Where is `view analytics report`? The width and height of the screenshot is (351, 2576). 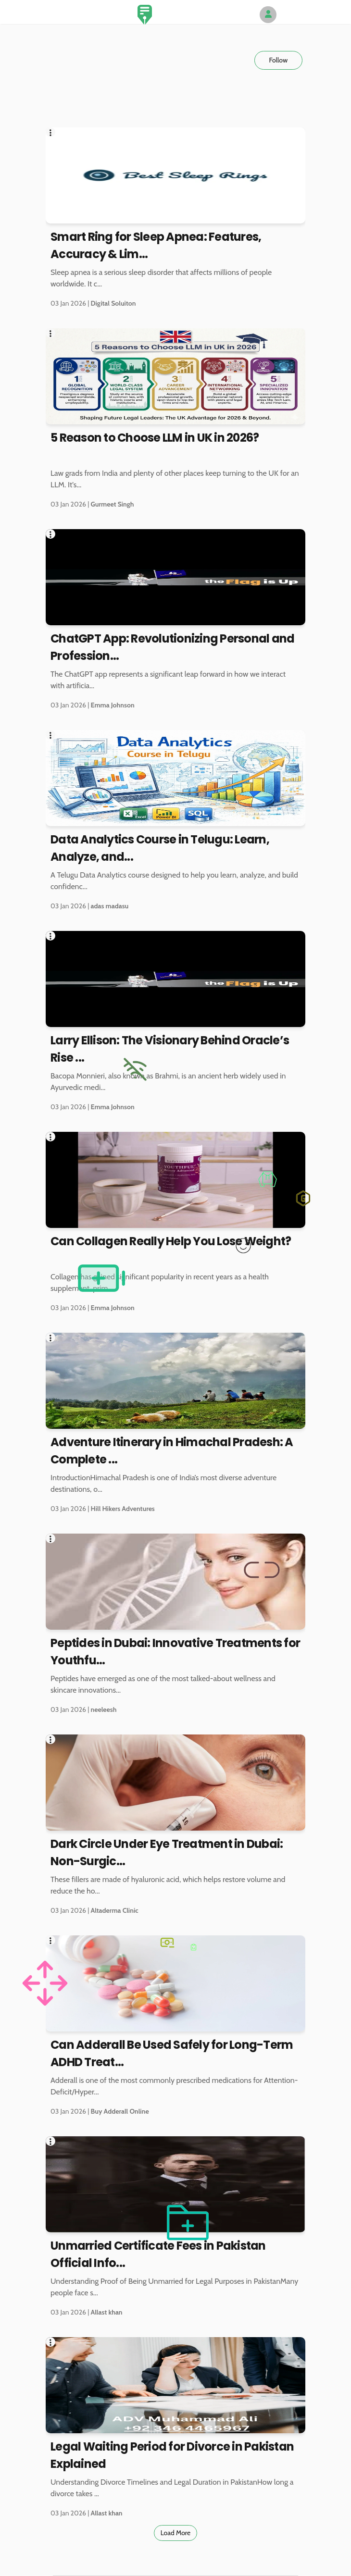
view analytics report is located at coordinates (193, 1947).